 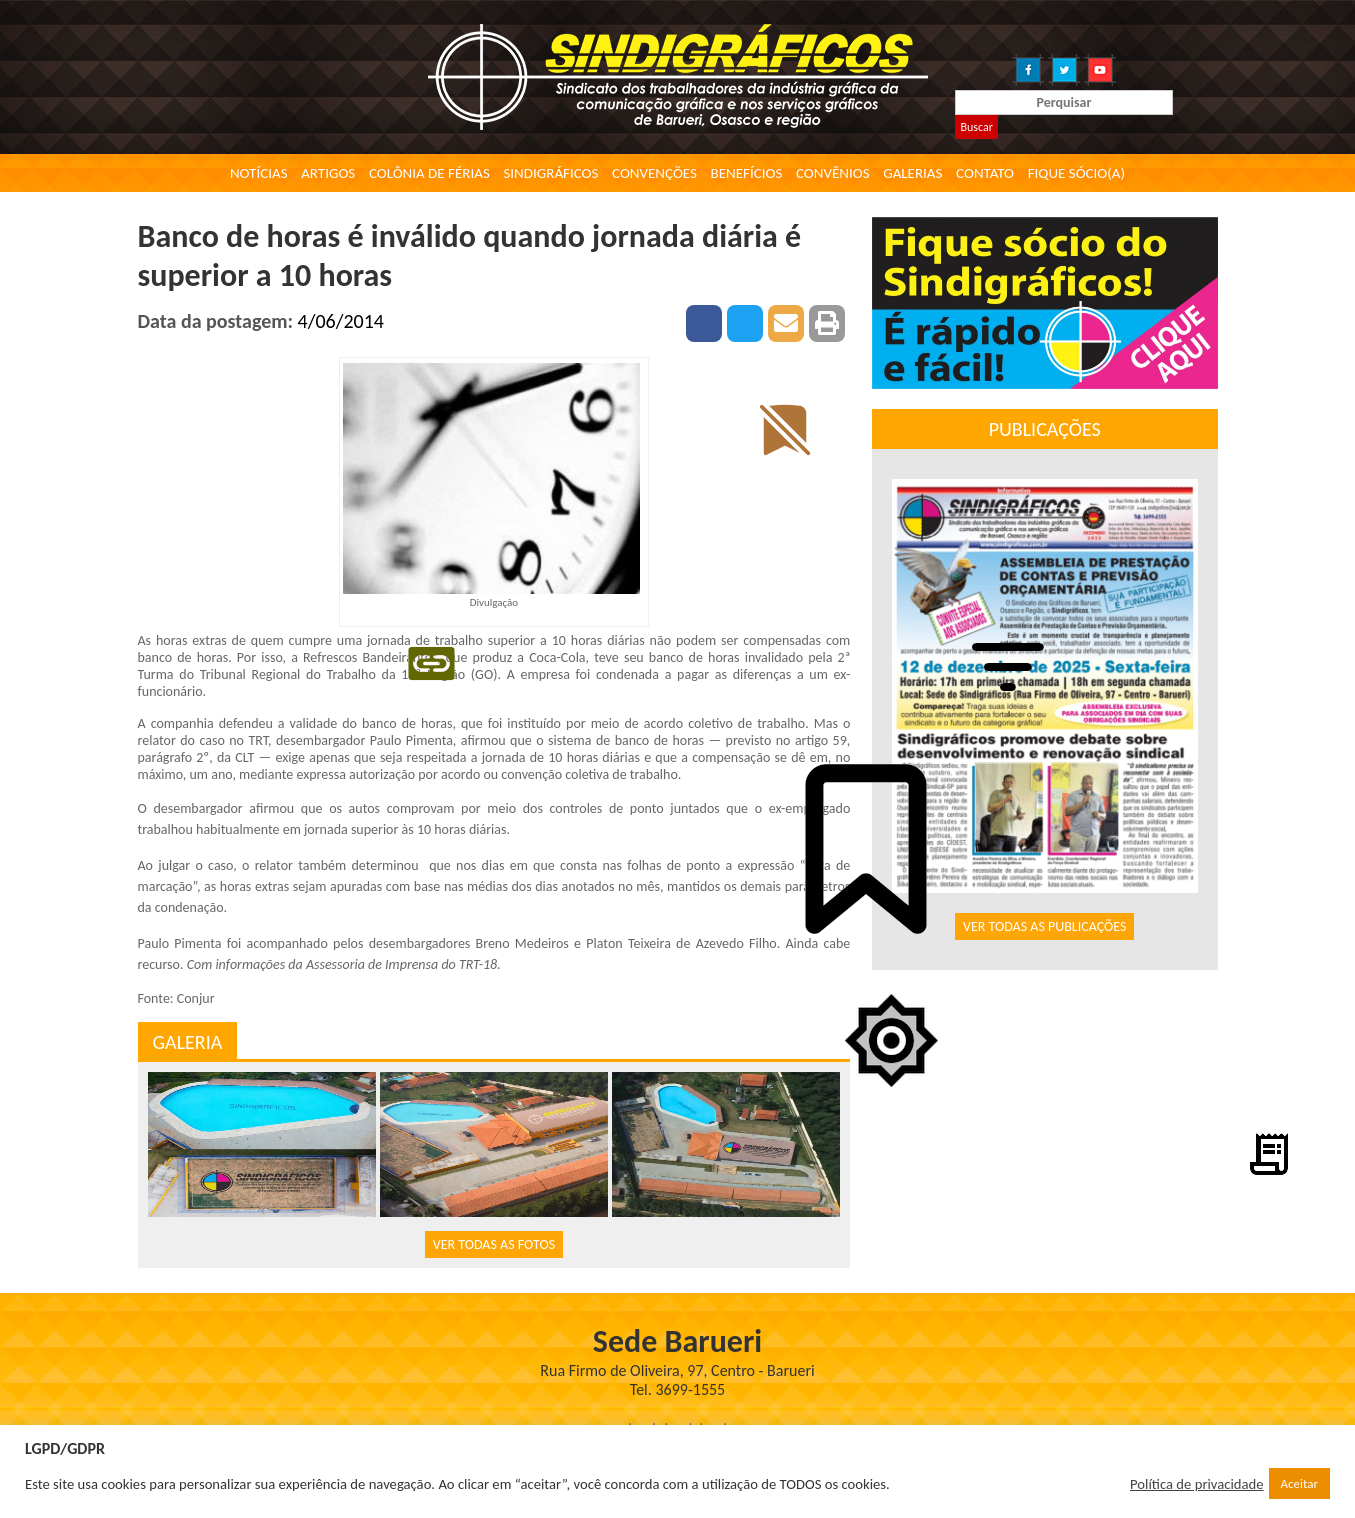 I want to click on copy or share a link, so click(x=431, y=663).